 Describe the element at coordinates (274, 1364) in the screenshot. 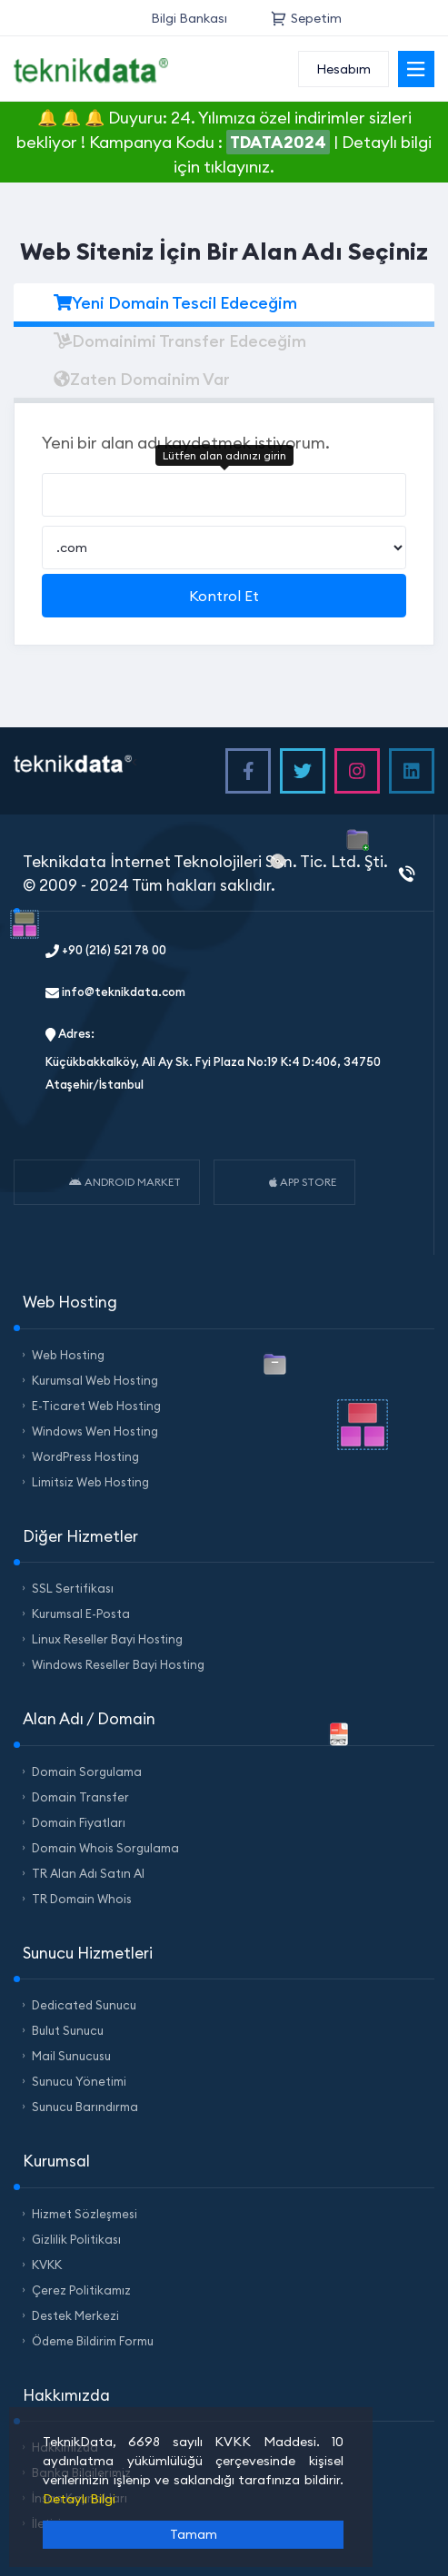

I see `open the file manager application` at that location.